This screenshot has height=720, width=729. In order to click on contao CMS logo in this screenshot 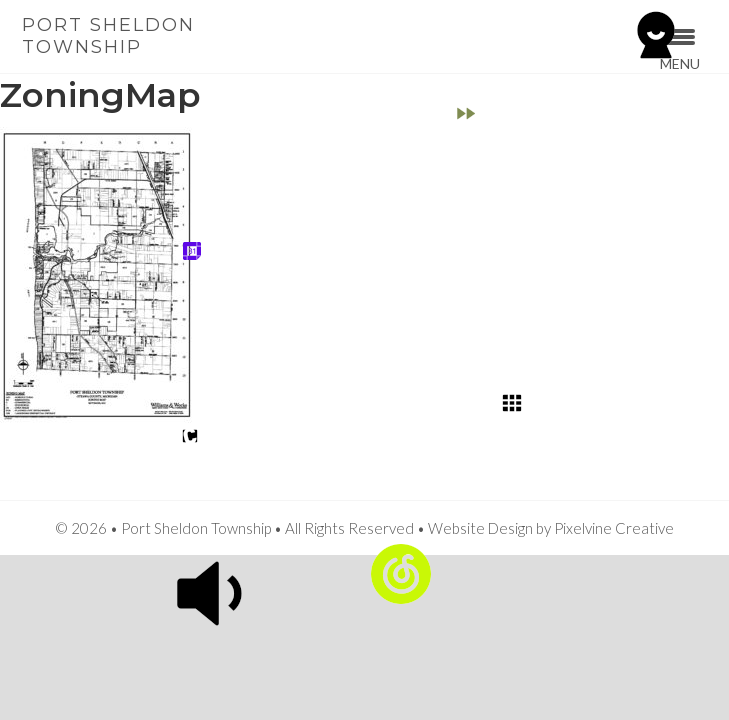, I will do `click(190, 436)`.